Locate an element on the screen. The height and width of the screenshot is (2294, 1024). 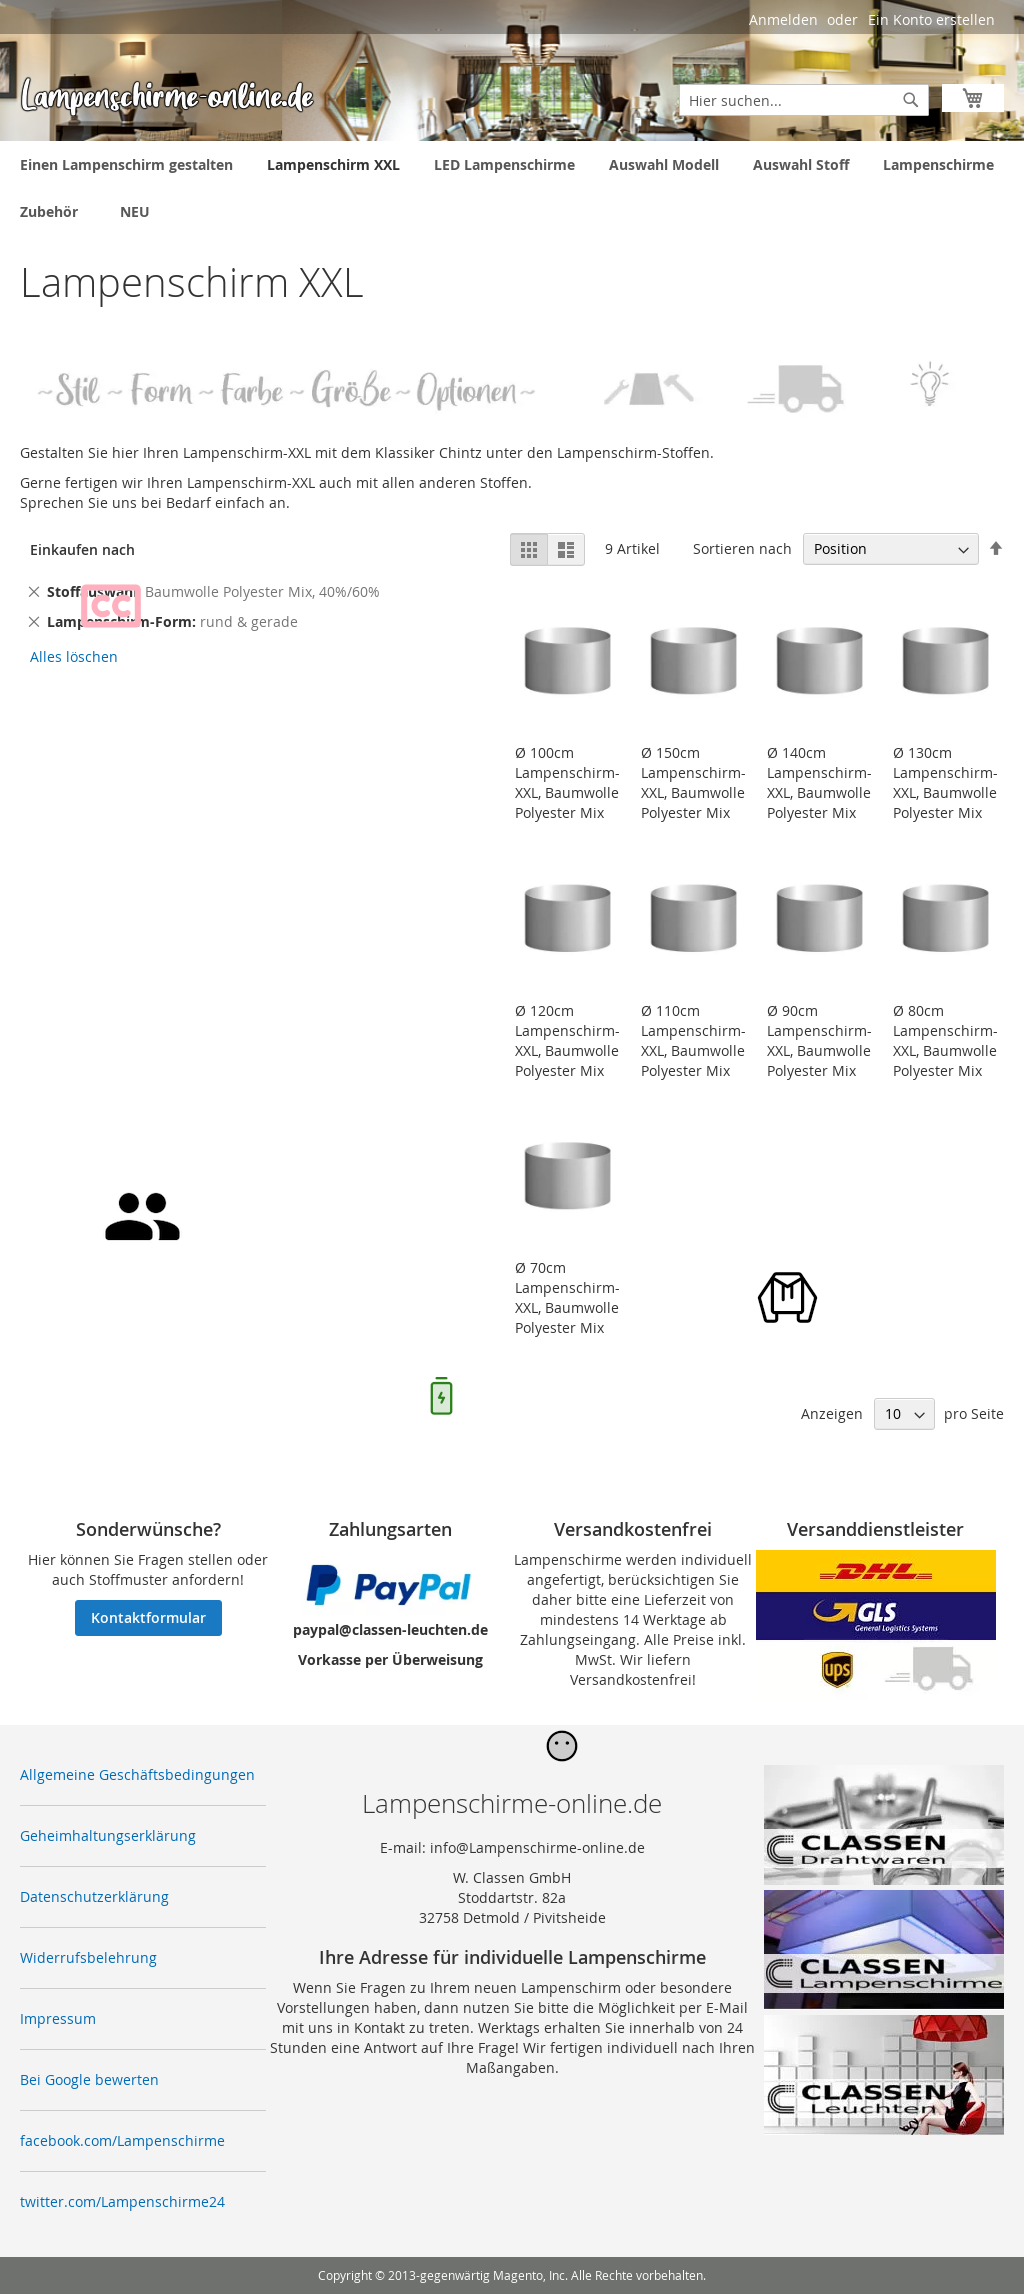
enable closed captions for video content is located at coordinates (111, 606).